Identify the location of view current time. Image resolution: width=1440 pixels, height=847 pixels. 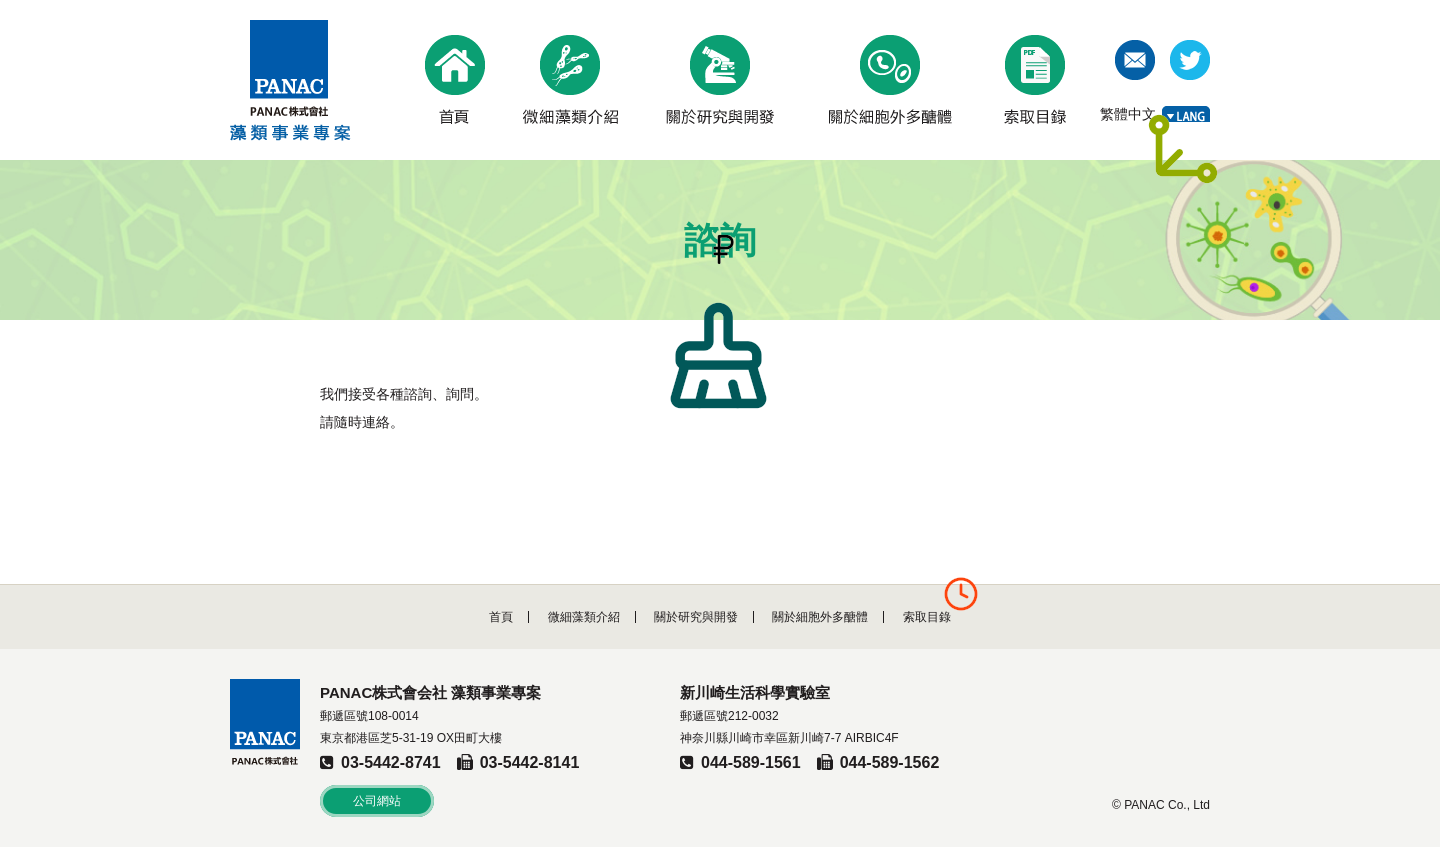
(961, 594).